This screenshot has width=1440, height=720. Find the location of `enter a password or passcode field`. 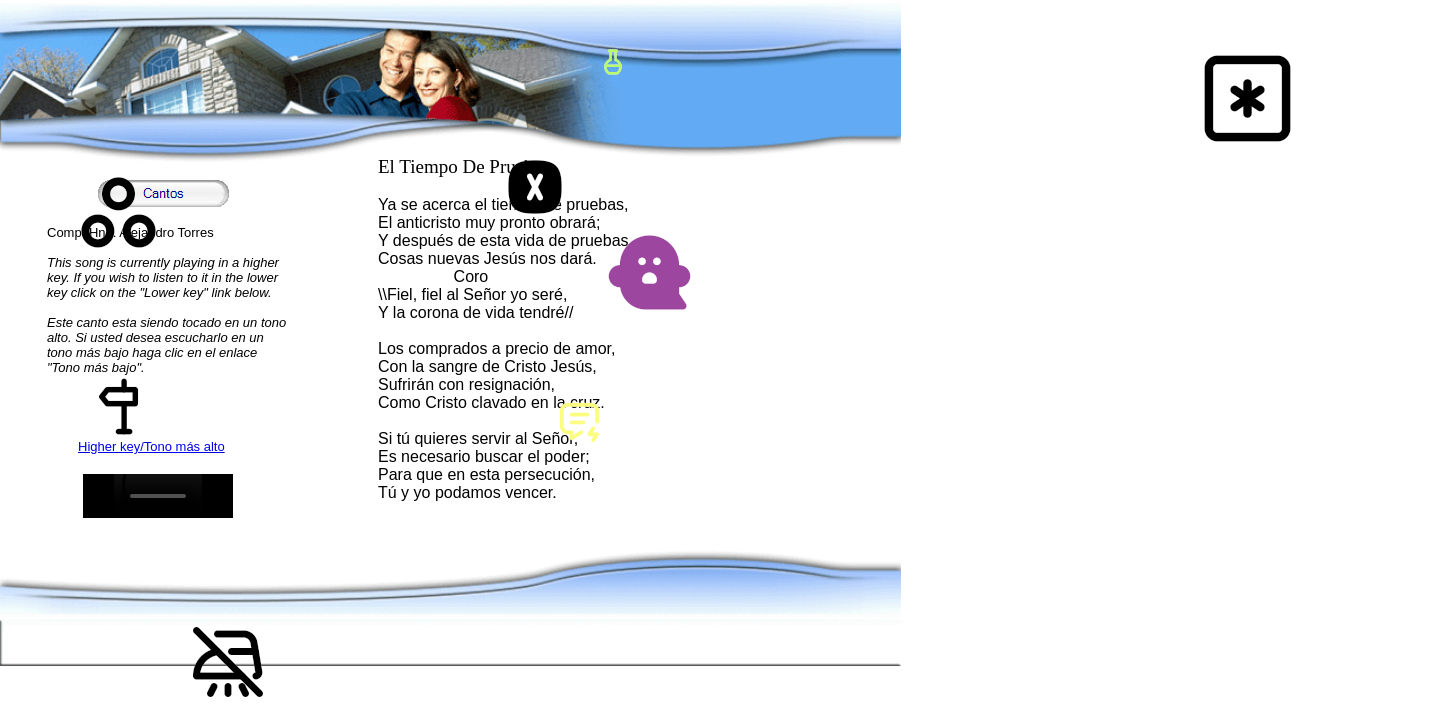

enter a password or passcode field is located at coordinates (1247, 98).